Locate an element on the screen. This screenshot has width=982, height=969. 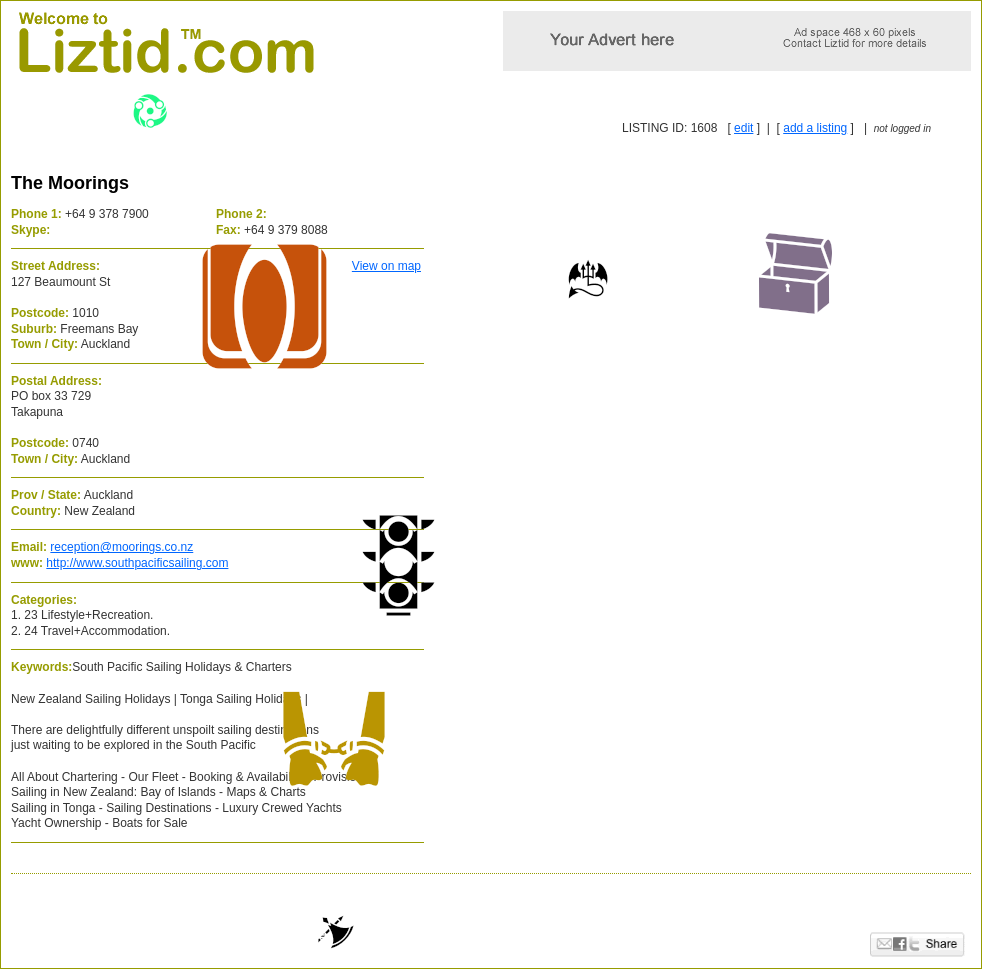
indicates a restricted or locked account status is located at coordinates (334, 743).